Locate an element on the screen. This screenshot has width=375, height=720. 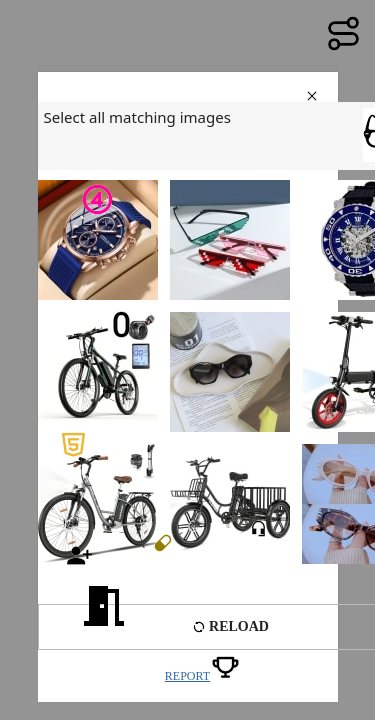
indicates step four in a multi-step process is located at coordinates (97, 199).